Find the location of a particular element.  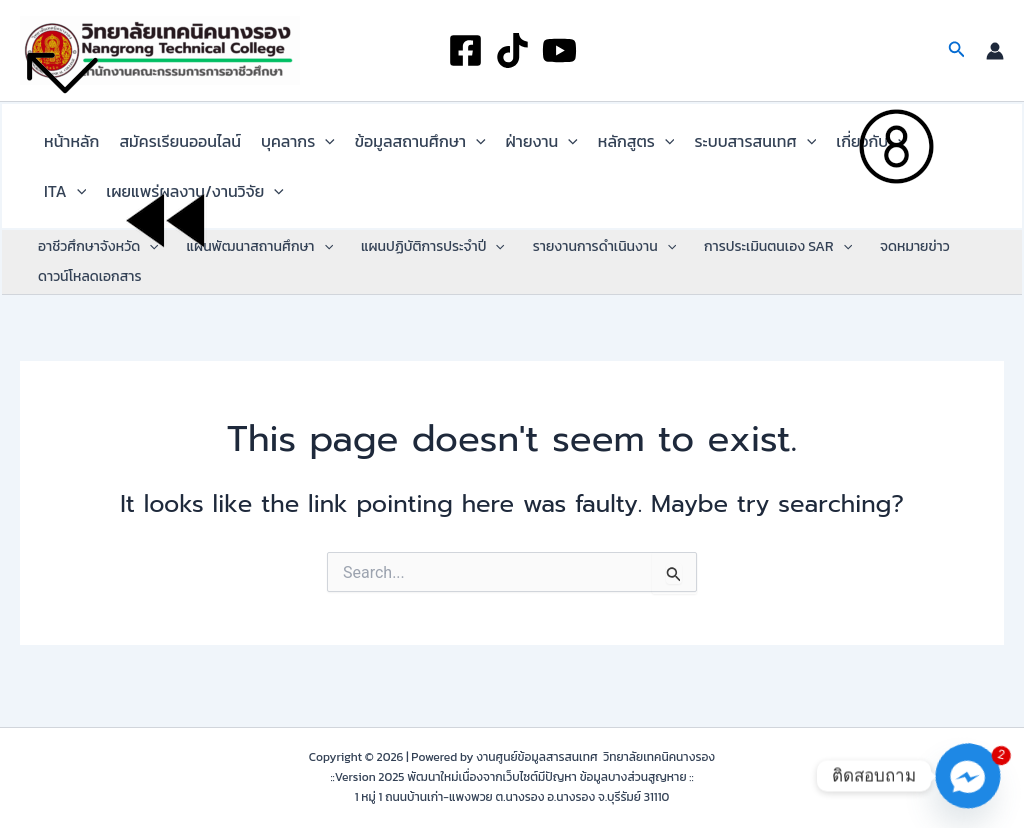

go back to previous step is located at coordinates (62, 70).